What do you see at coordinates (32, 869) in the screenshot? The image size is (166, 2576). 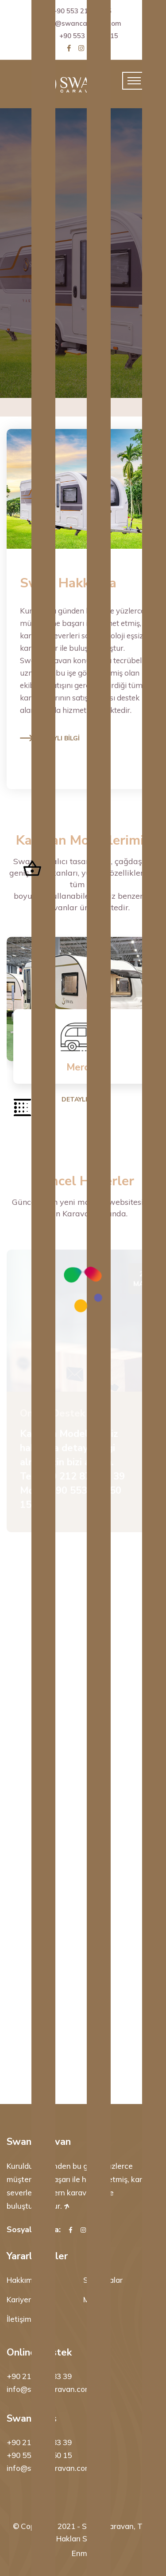 I see `view your shopping basket` at bounding box center [32, 869].